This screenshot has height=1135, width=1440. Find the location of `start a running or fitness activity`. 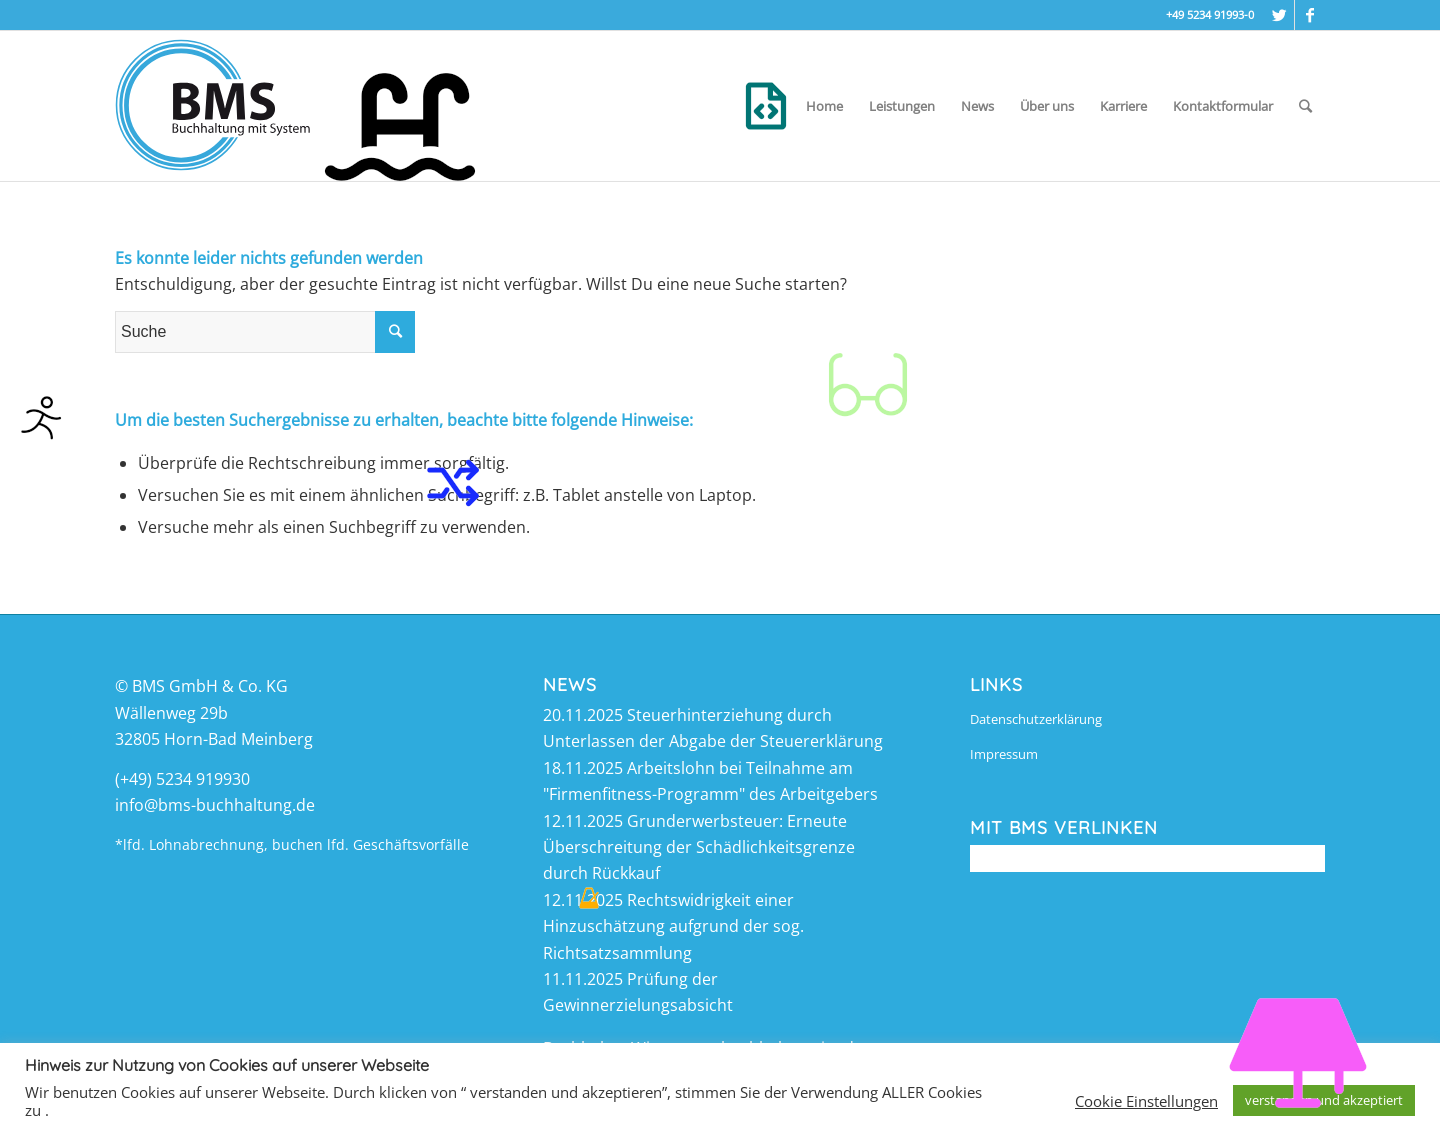

start a running or fitness activity is located at coordinates (42, 417).